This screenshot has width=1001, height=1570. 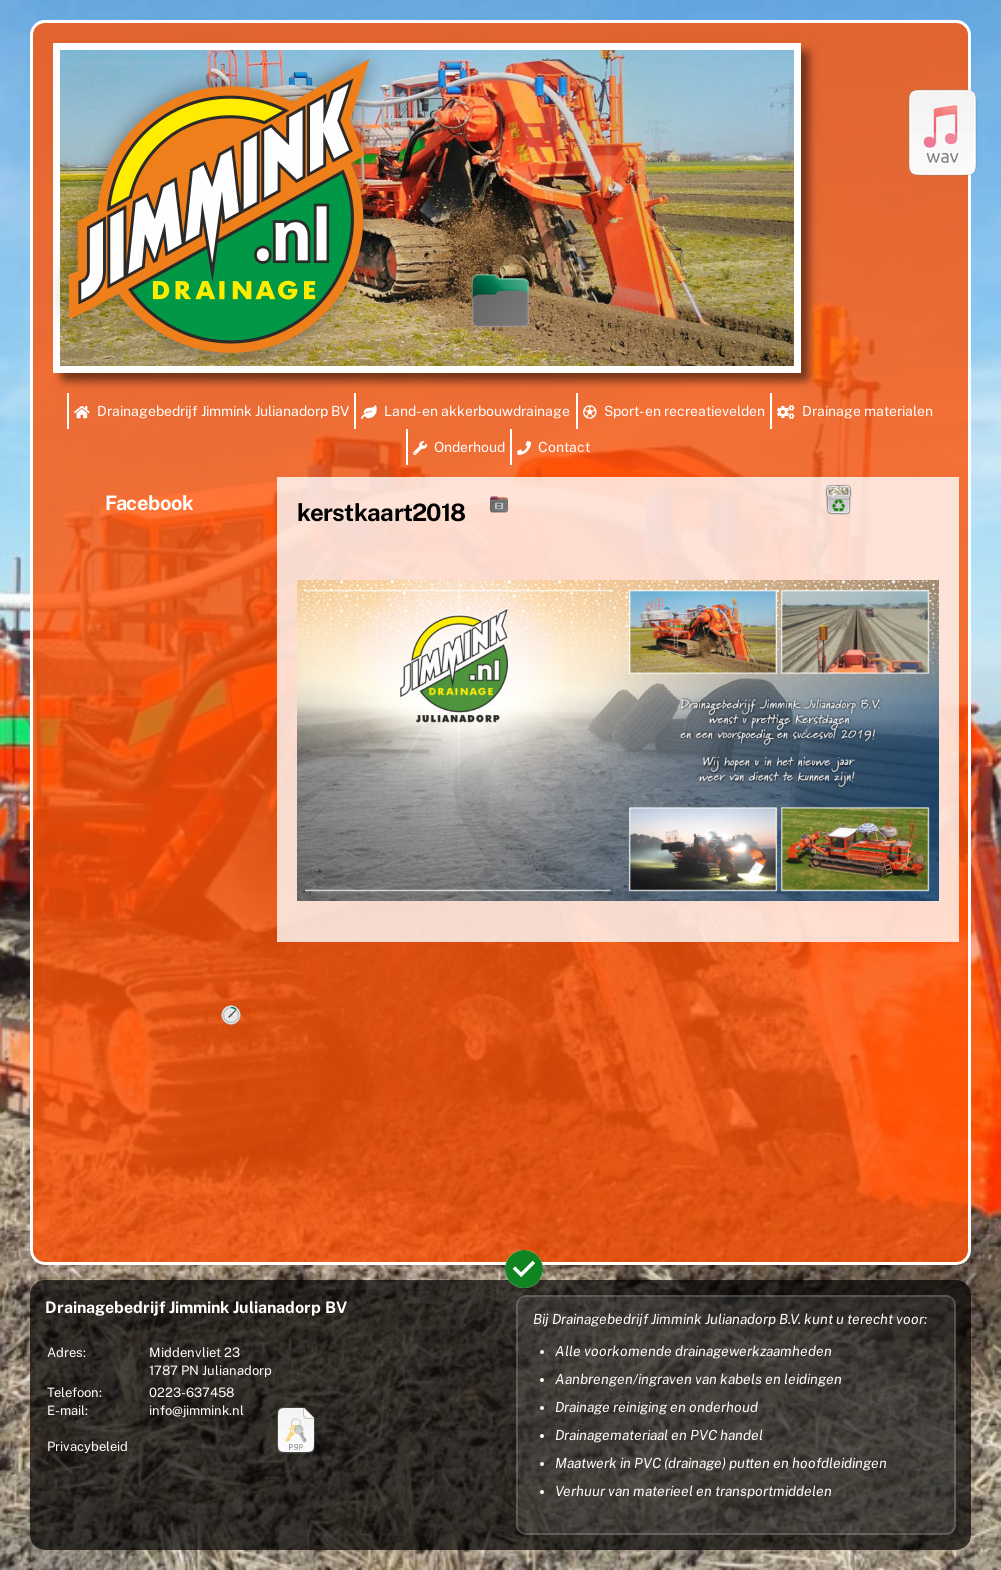 What do you see at coordinates (500, 300) in the screenshot?
I see `open folder containing files` at bounding box center [500, 300].